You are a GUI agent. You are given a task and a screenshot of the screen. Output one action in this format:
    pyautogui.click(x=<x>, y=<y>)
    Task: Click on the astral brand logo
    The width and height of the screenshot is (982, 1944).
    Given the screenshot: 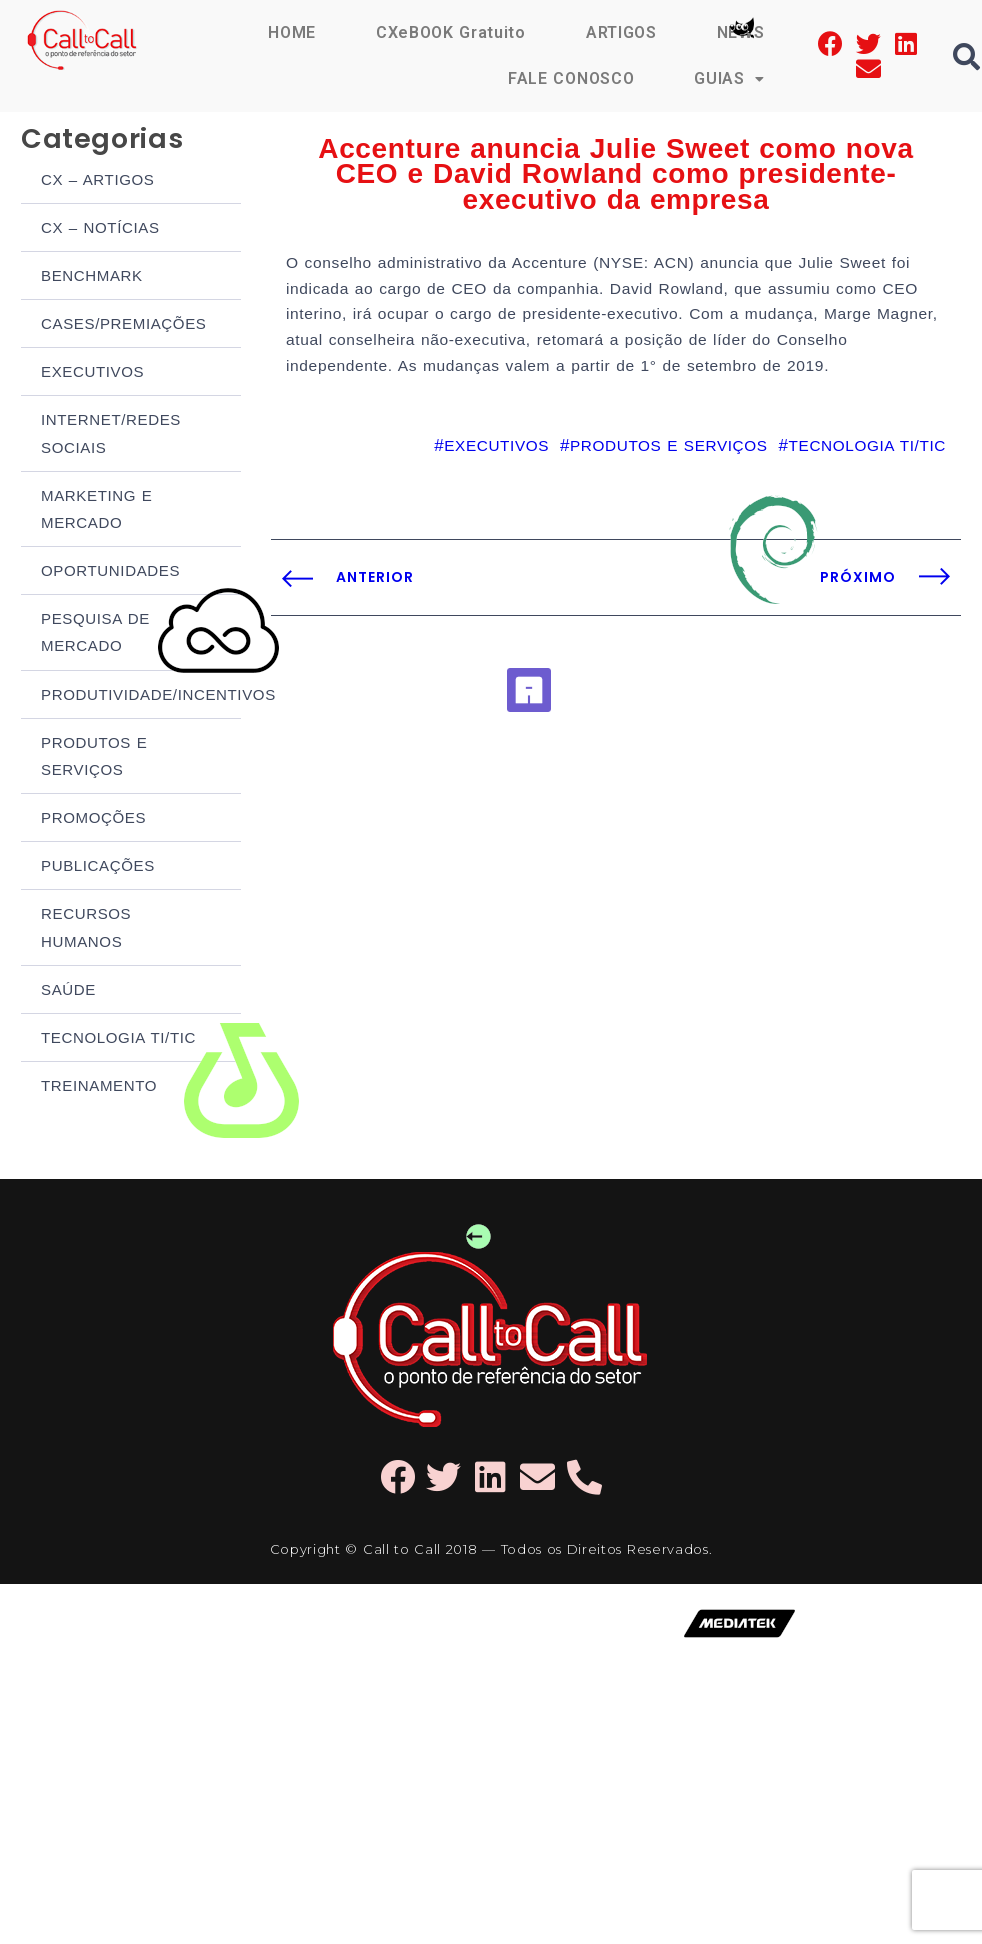 What is the action you would take?
    pyautogui.click(x=529, y=690)
    